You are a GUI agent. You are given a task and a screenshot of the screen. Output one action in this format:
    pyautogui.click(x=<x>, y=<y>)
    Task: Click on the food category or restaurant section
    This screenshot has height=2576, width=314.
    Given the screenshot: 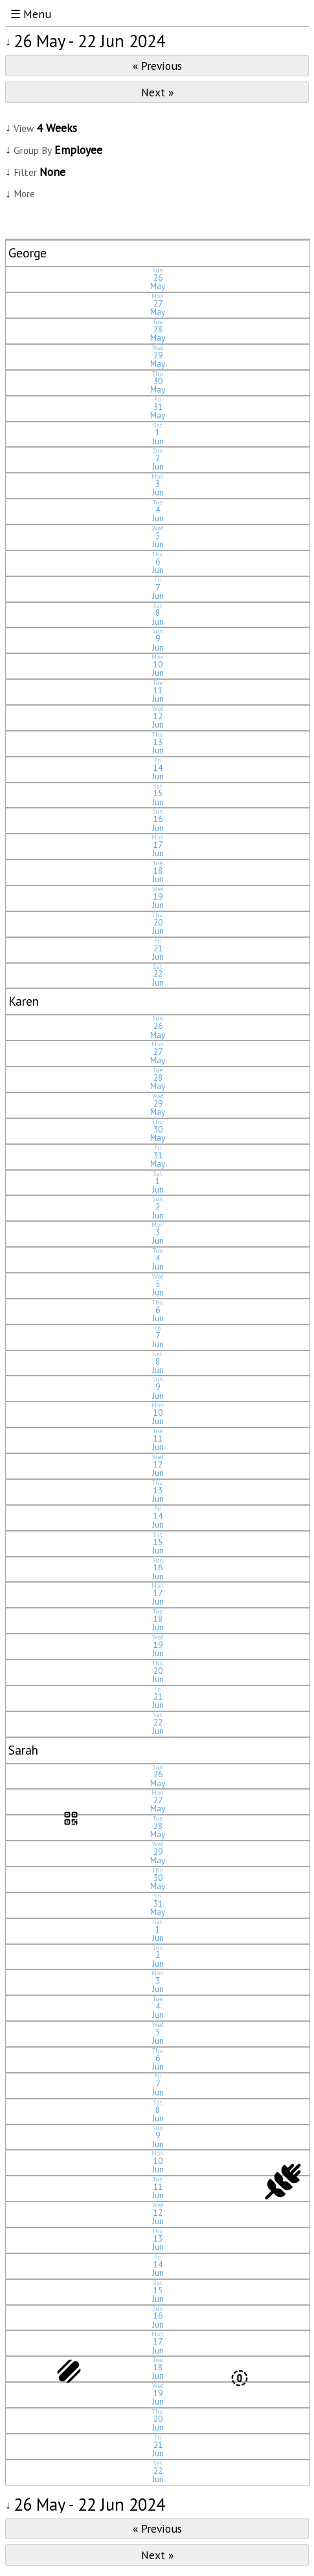 What is the action you would take?
    pyautogui.click(x=69, y=2371)
    